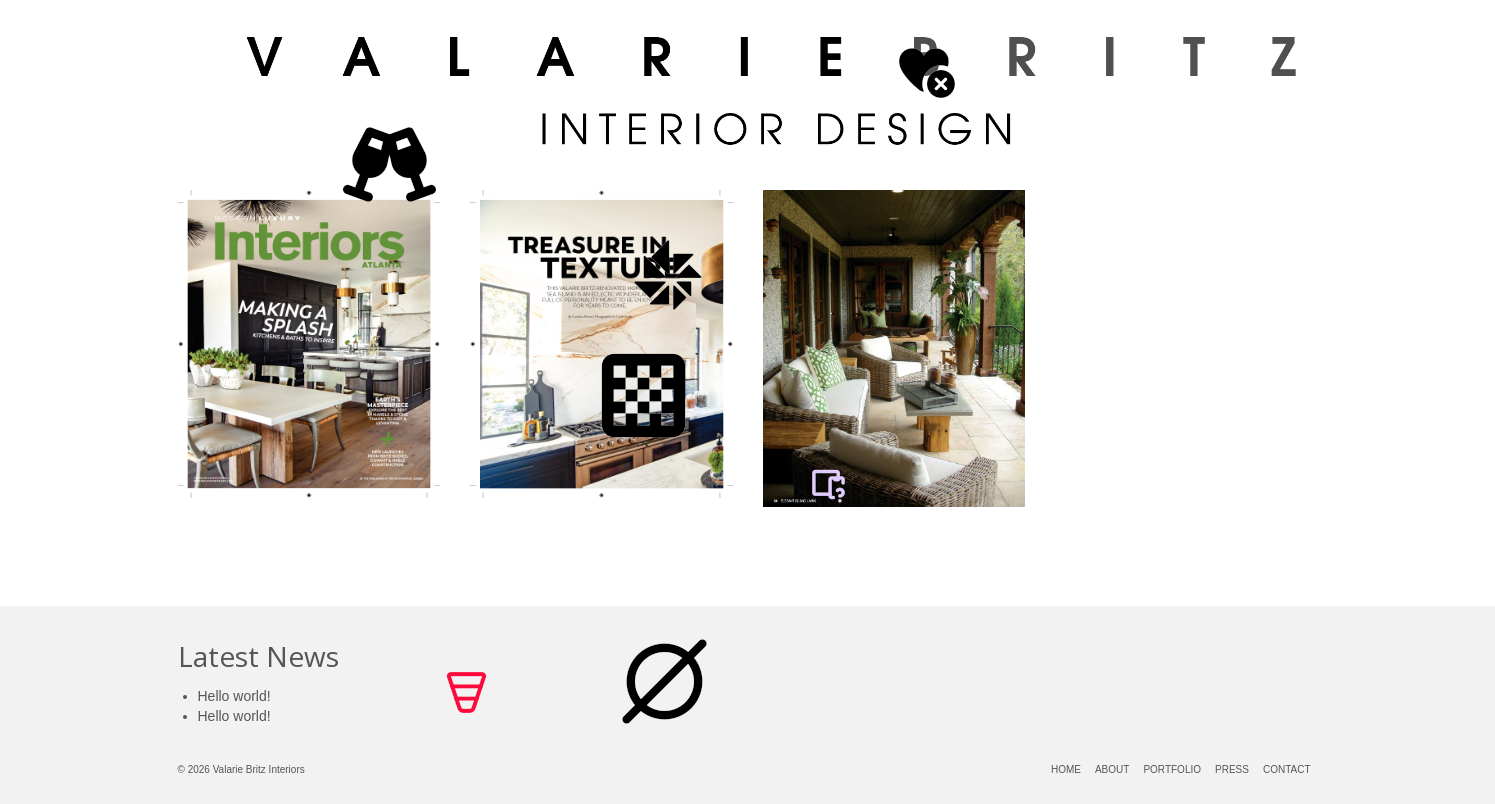 The image size is (1495, 804). Describe the element at coordinates (643, 395) in the screenshot. I see `play chess or board games` at that location.